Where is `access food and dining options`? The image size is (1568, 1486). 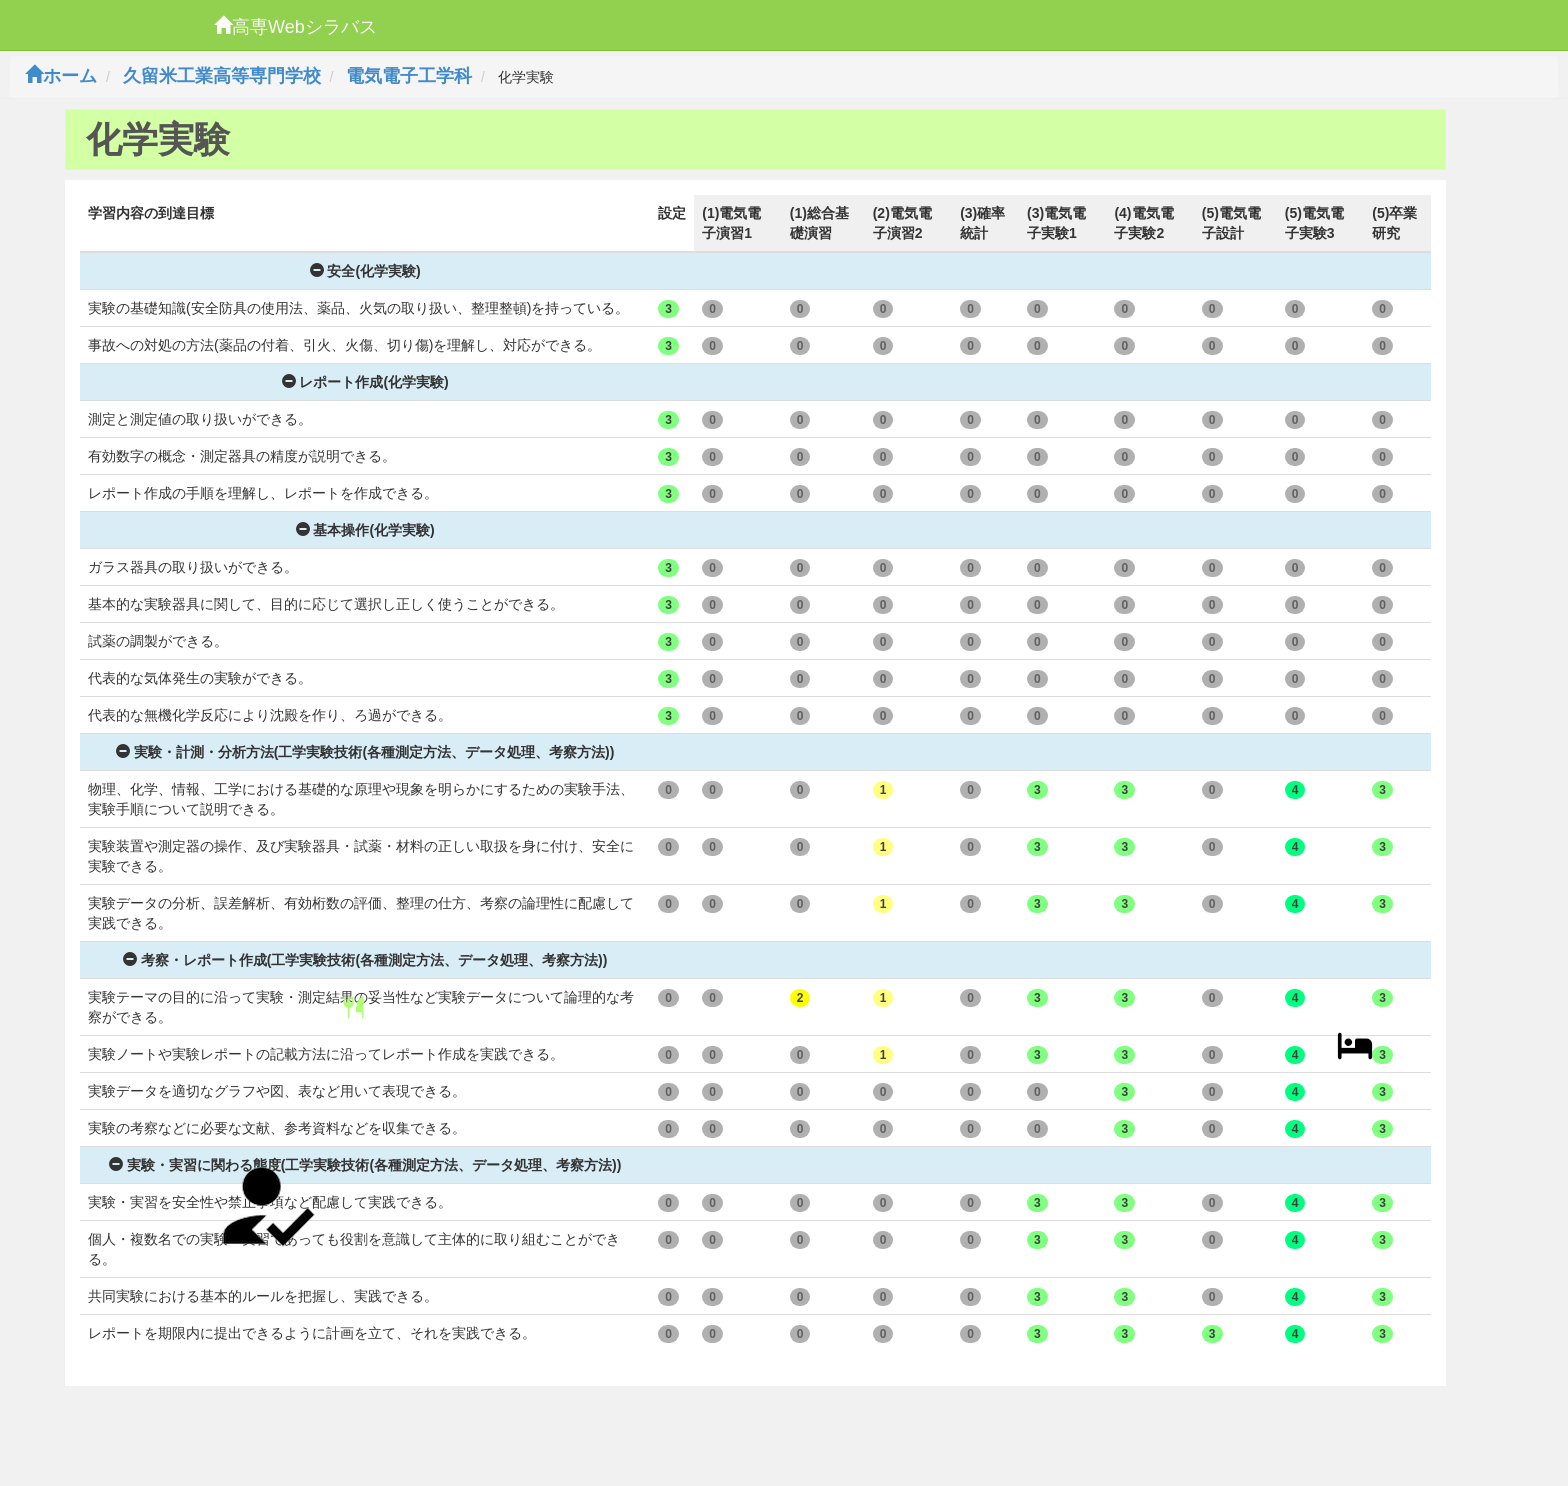 access food and dining options is located at coordinates (354, 1007).